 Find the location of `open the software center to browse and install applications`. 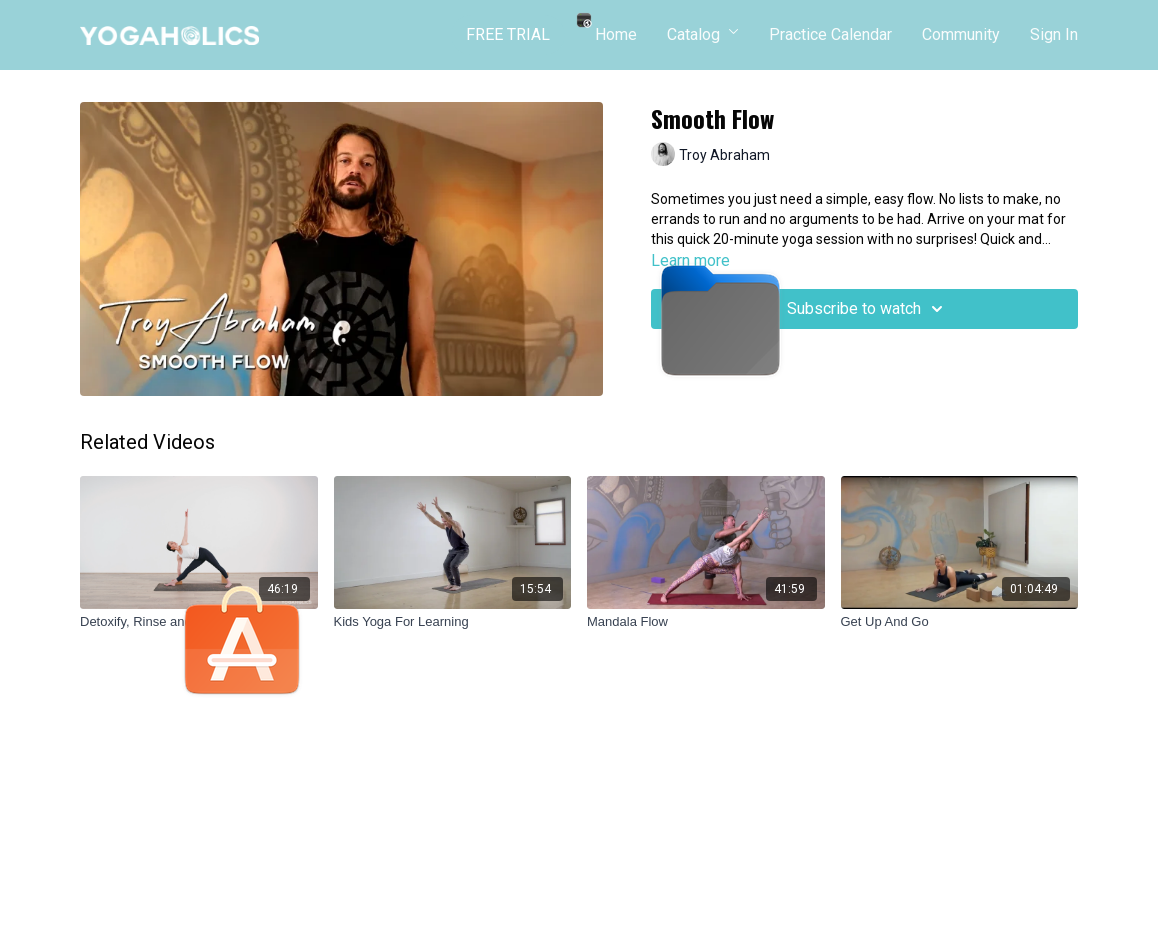

open the software center to browse and install applications is located at coordinates (242, 649).